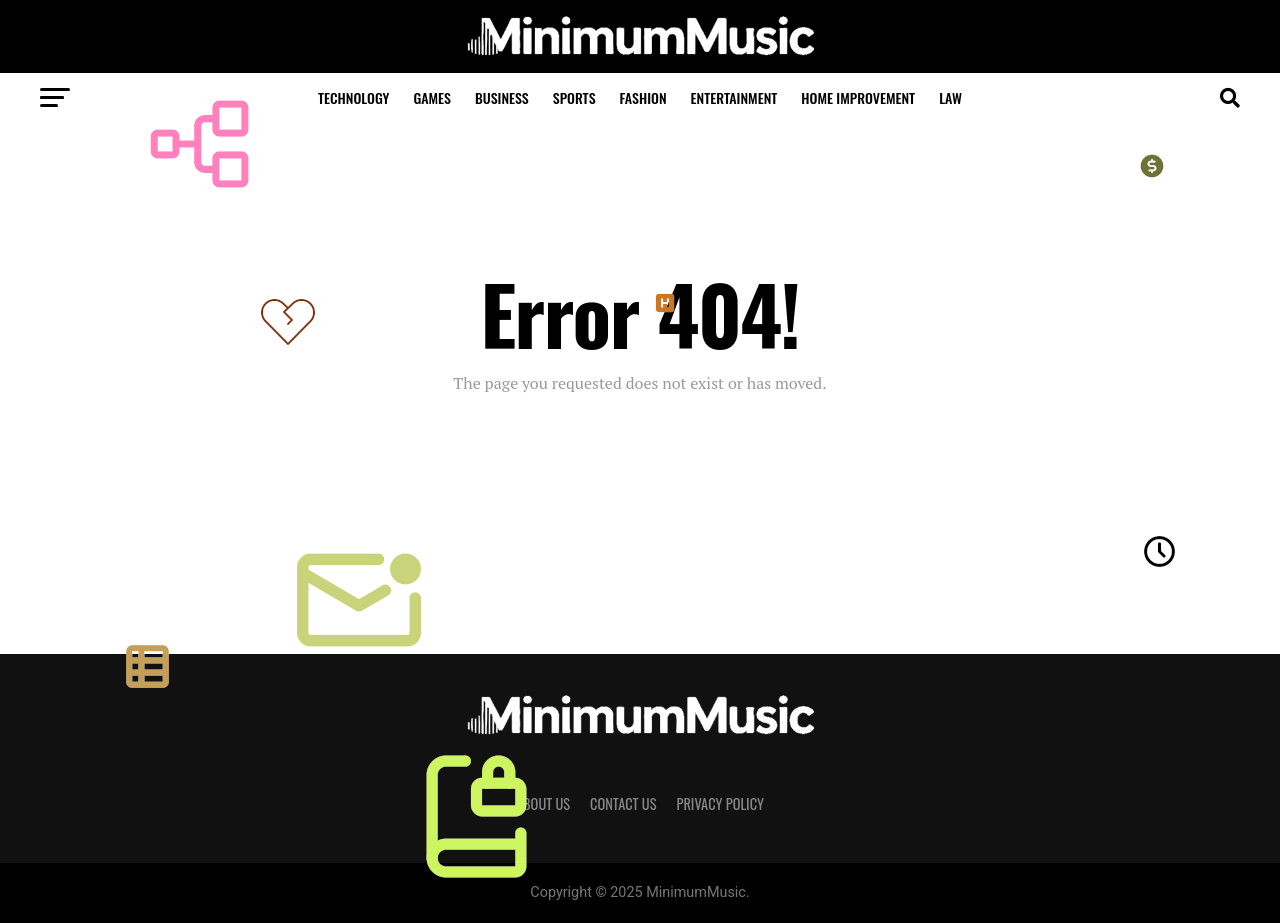  Describe the element at coordinates (205, 144) in the screenshot. I see `view hierarchical organization or folder structure` at that location.